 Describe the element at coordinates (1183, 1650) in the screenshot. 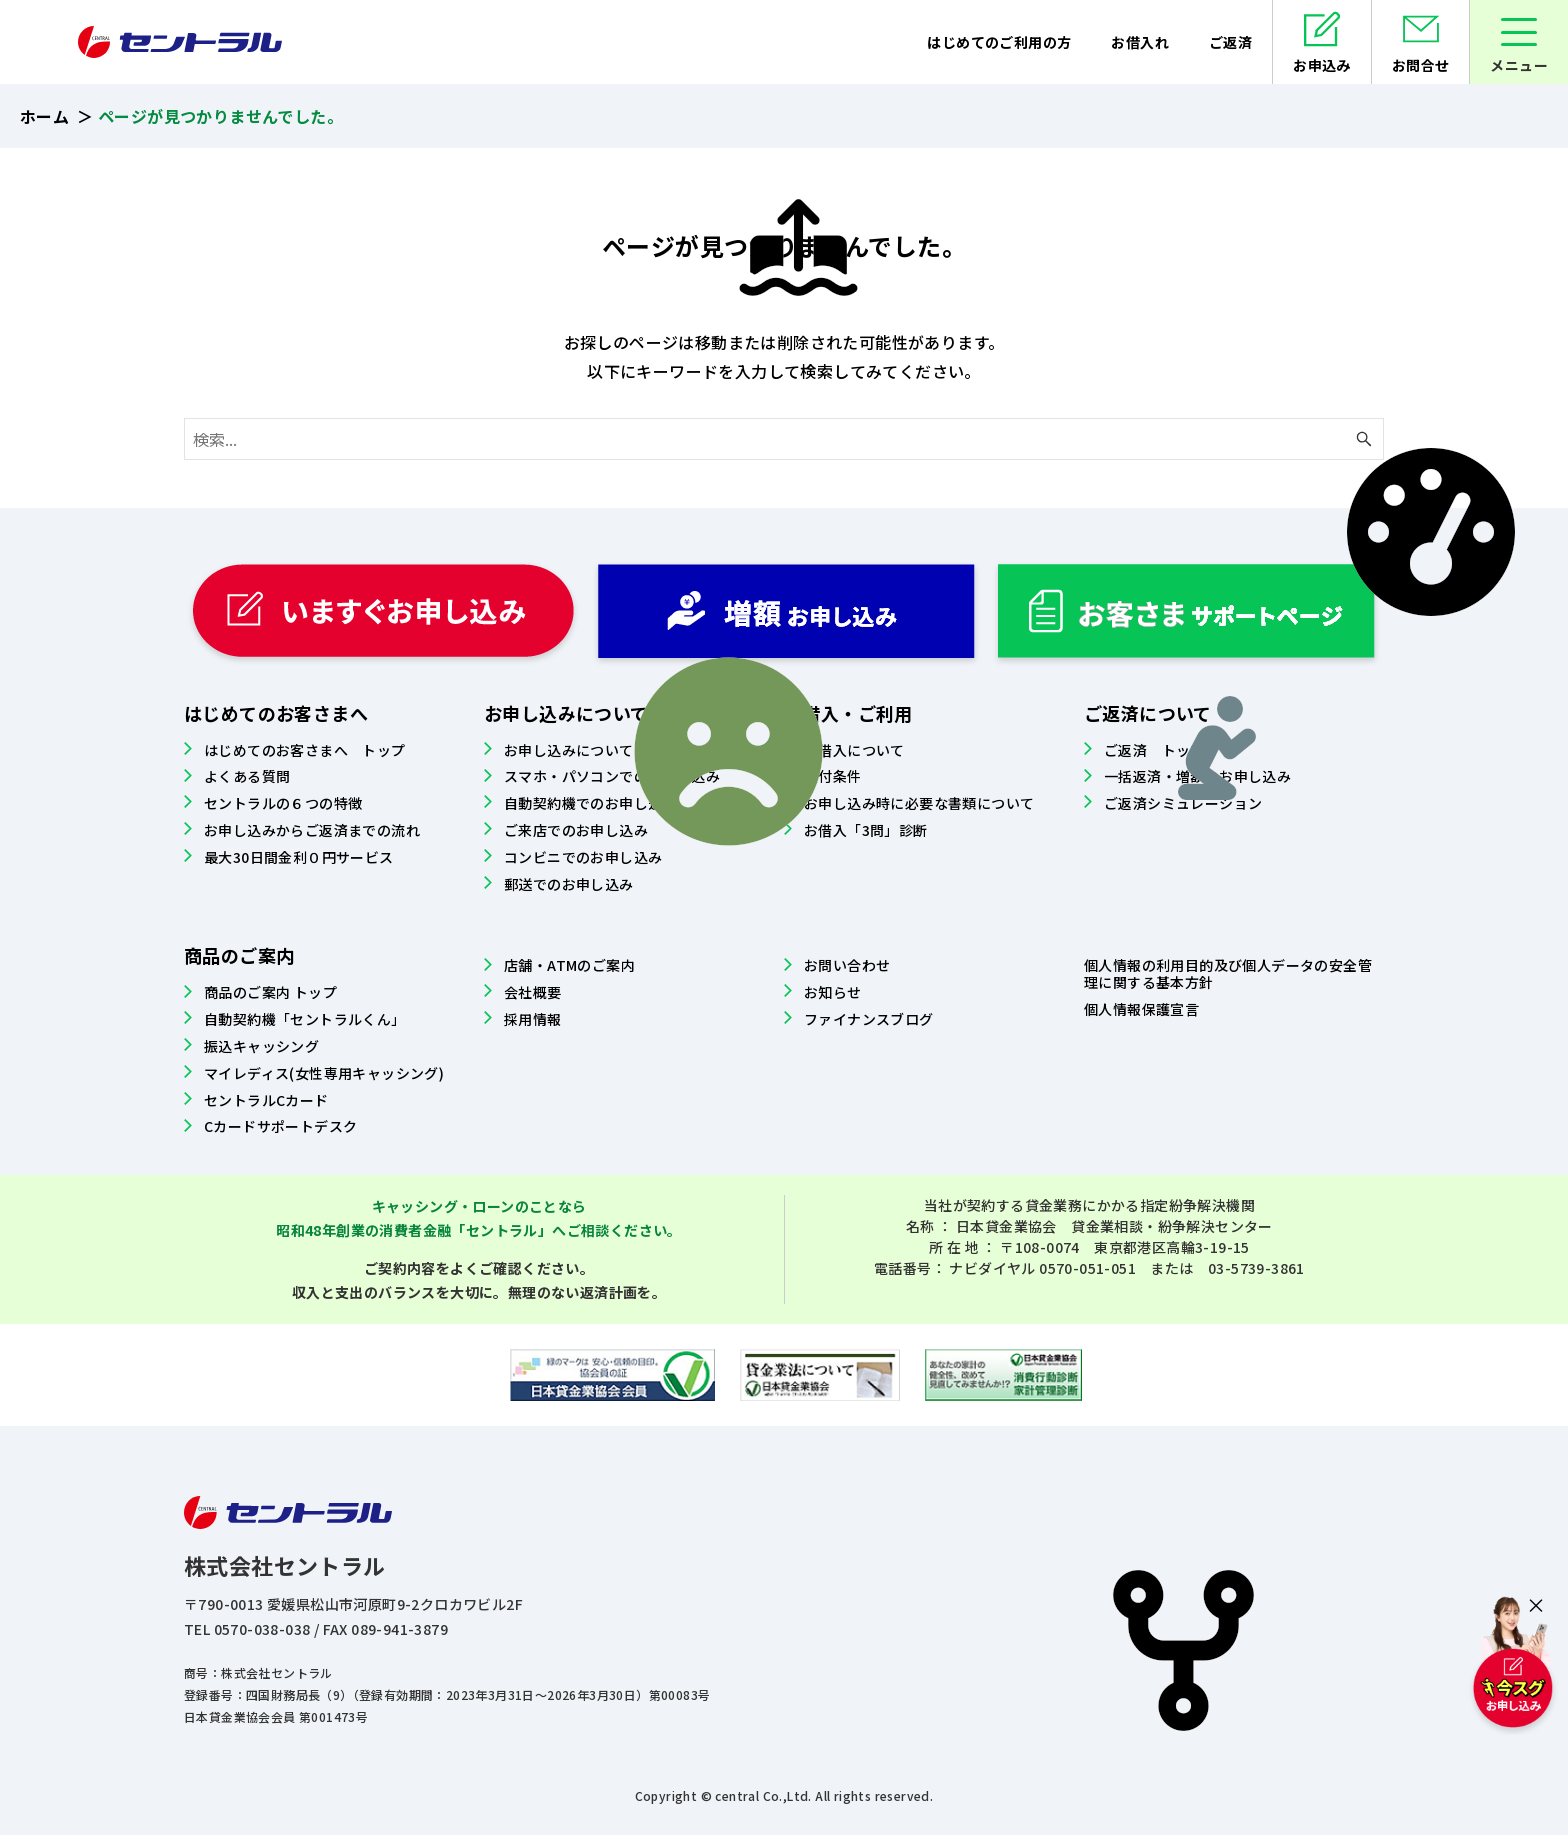

I see `view code branches or forks` at that location.